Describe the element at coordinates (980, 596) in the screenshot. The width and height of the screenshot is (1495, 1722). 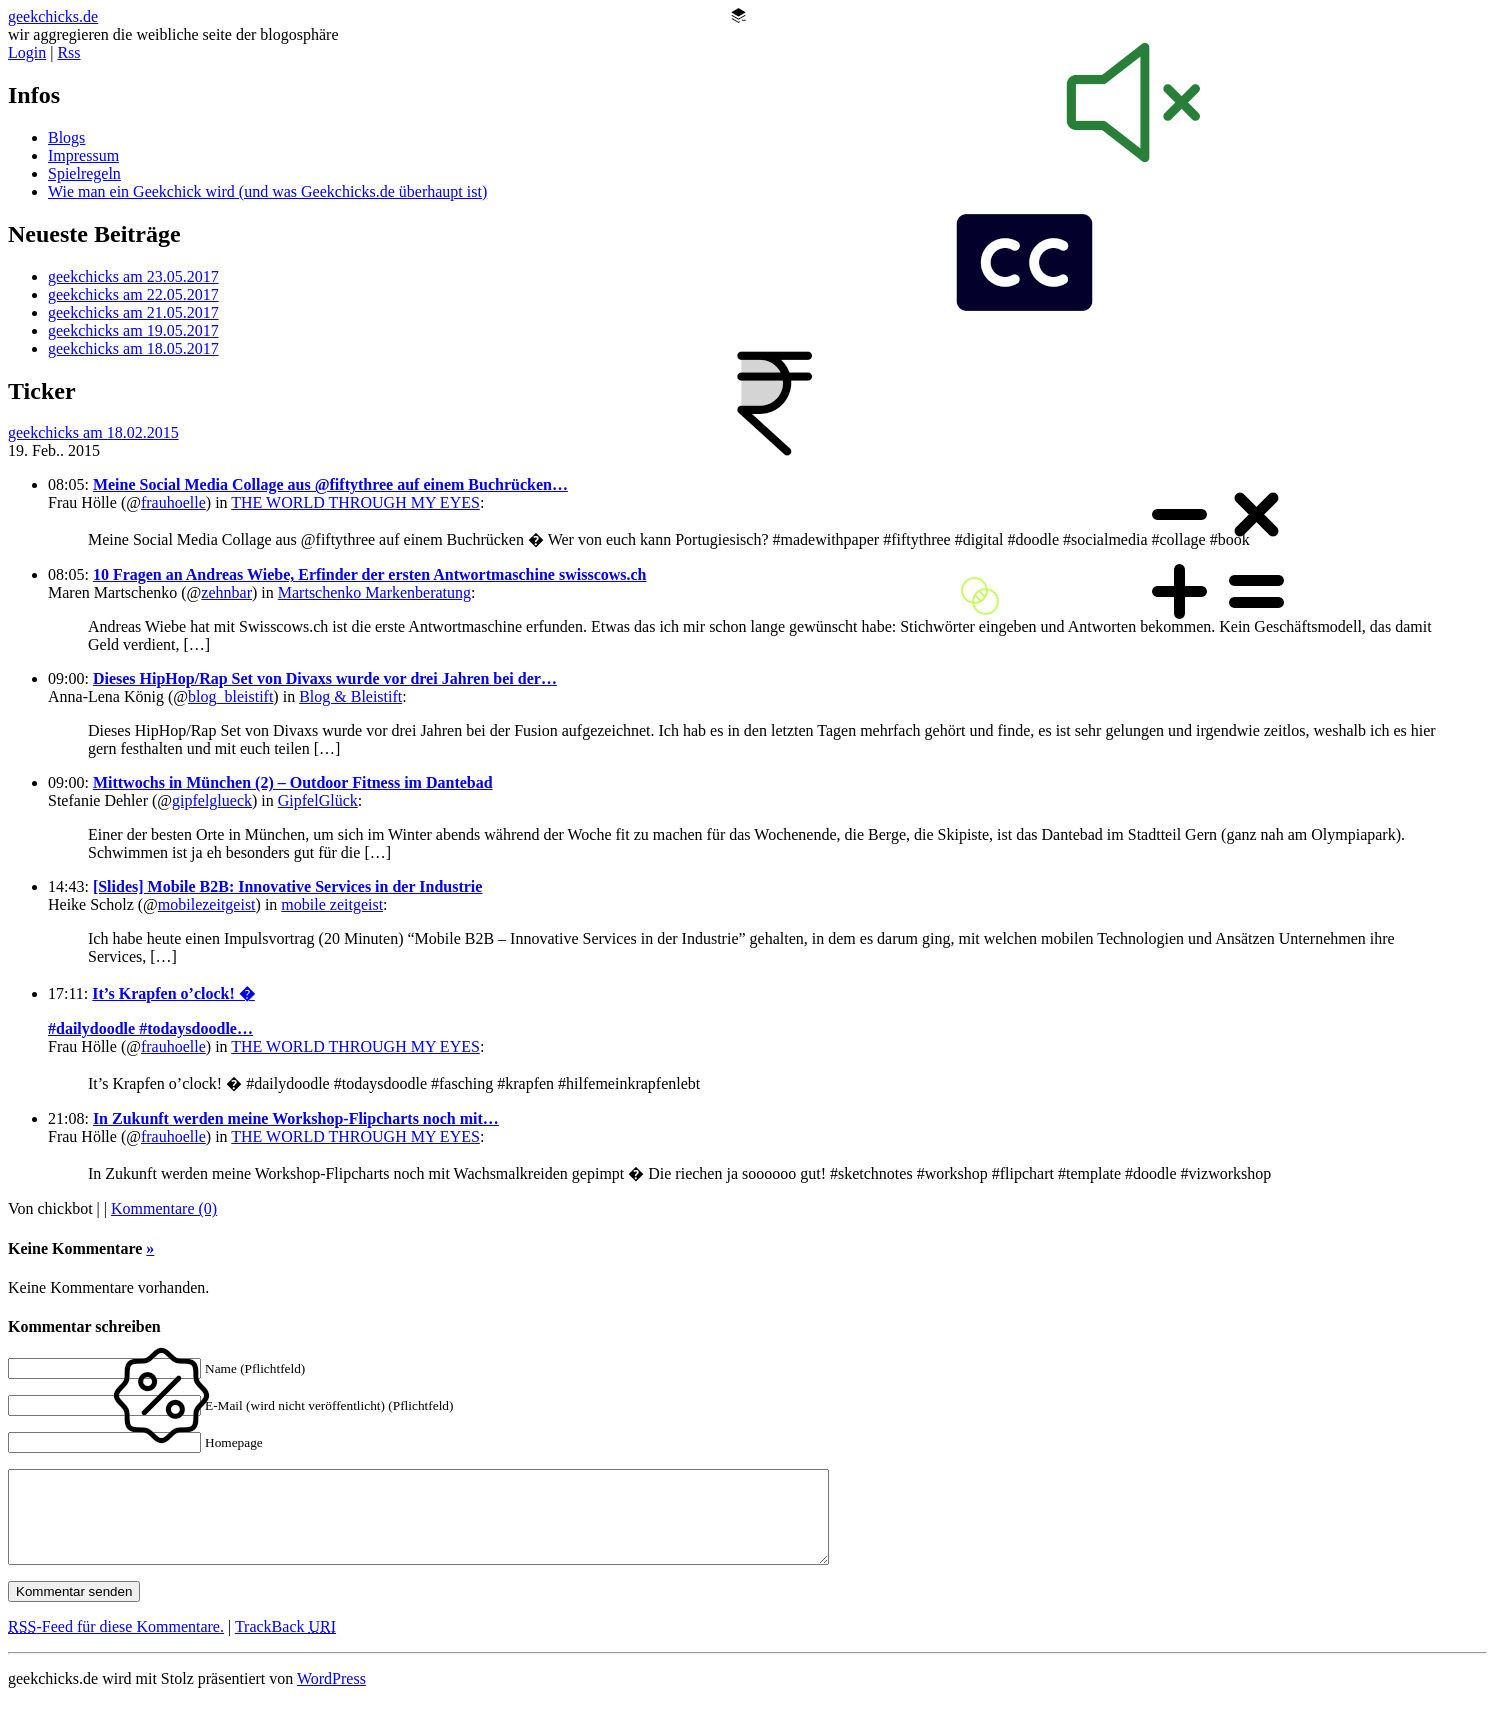
I see `intersect or merge two shapes` at that location.